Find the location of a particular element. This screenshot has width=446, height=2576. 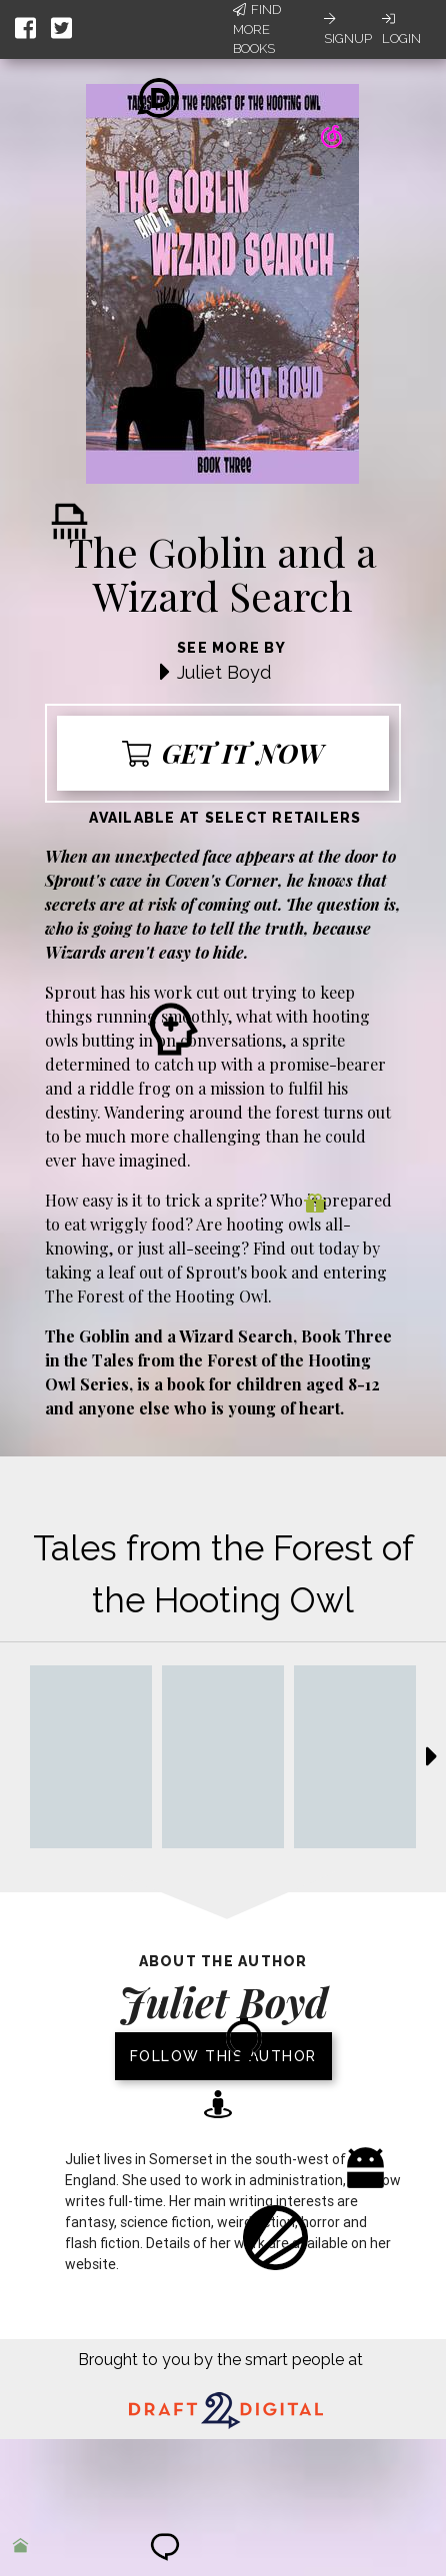

ESL Gaming logo is located at coordinates (275, 2237).